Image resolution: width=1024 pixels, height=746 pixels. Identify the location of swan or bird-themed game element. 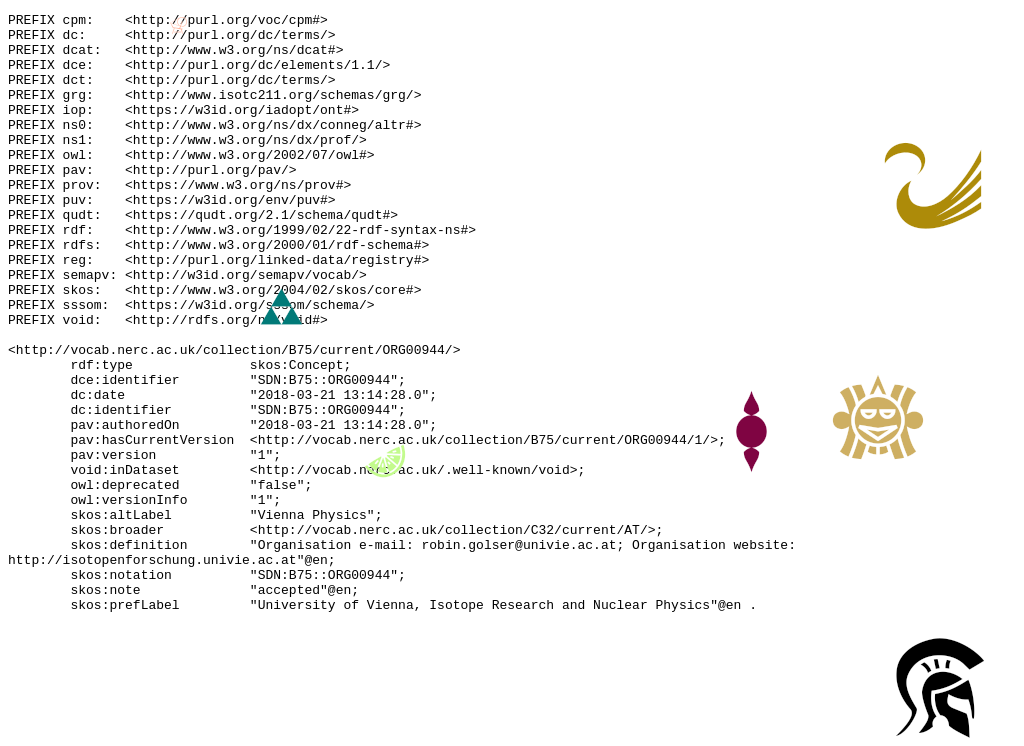
(933, 181).